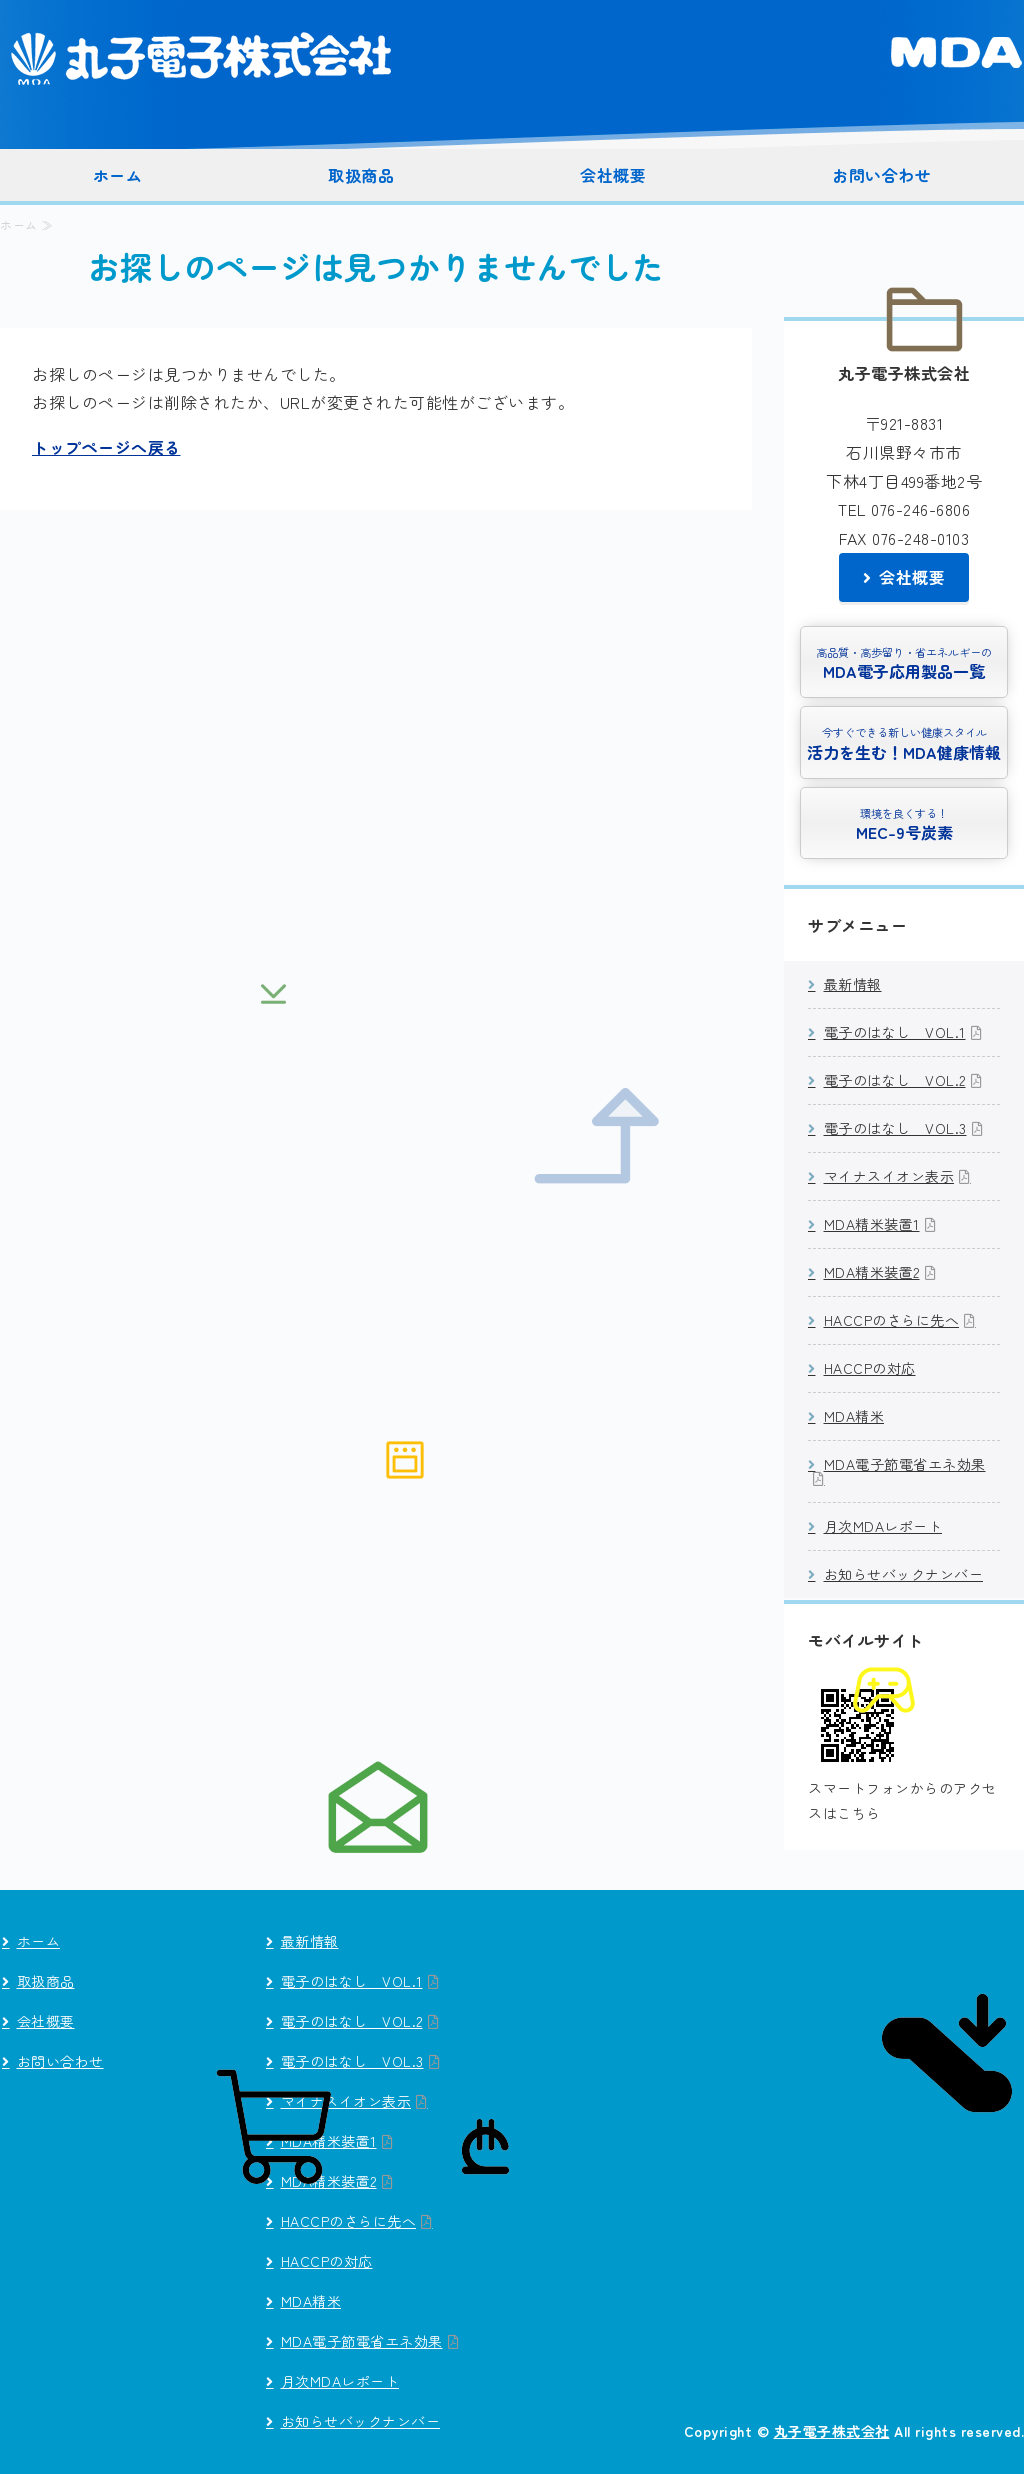 The height and width of the screenshot is (2474, 1024). Describe the element at coordinates (884, 1690) in the screenshot. I see `access games or gaming features` at that location.